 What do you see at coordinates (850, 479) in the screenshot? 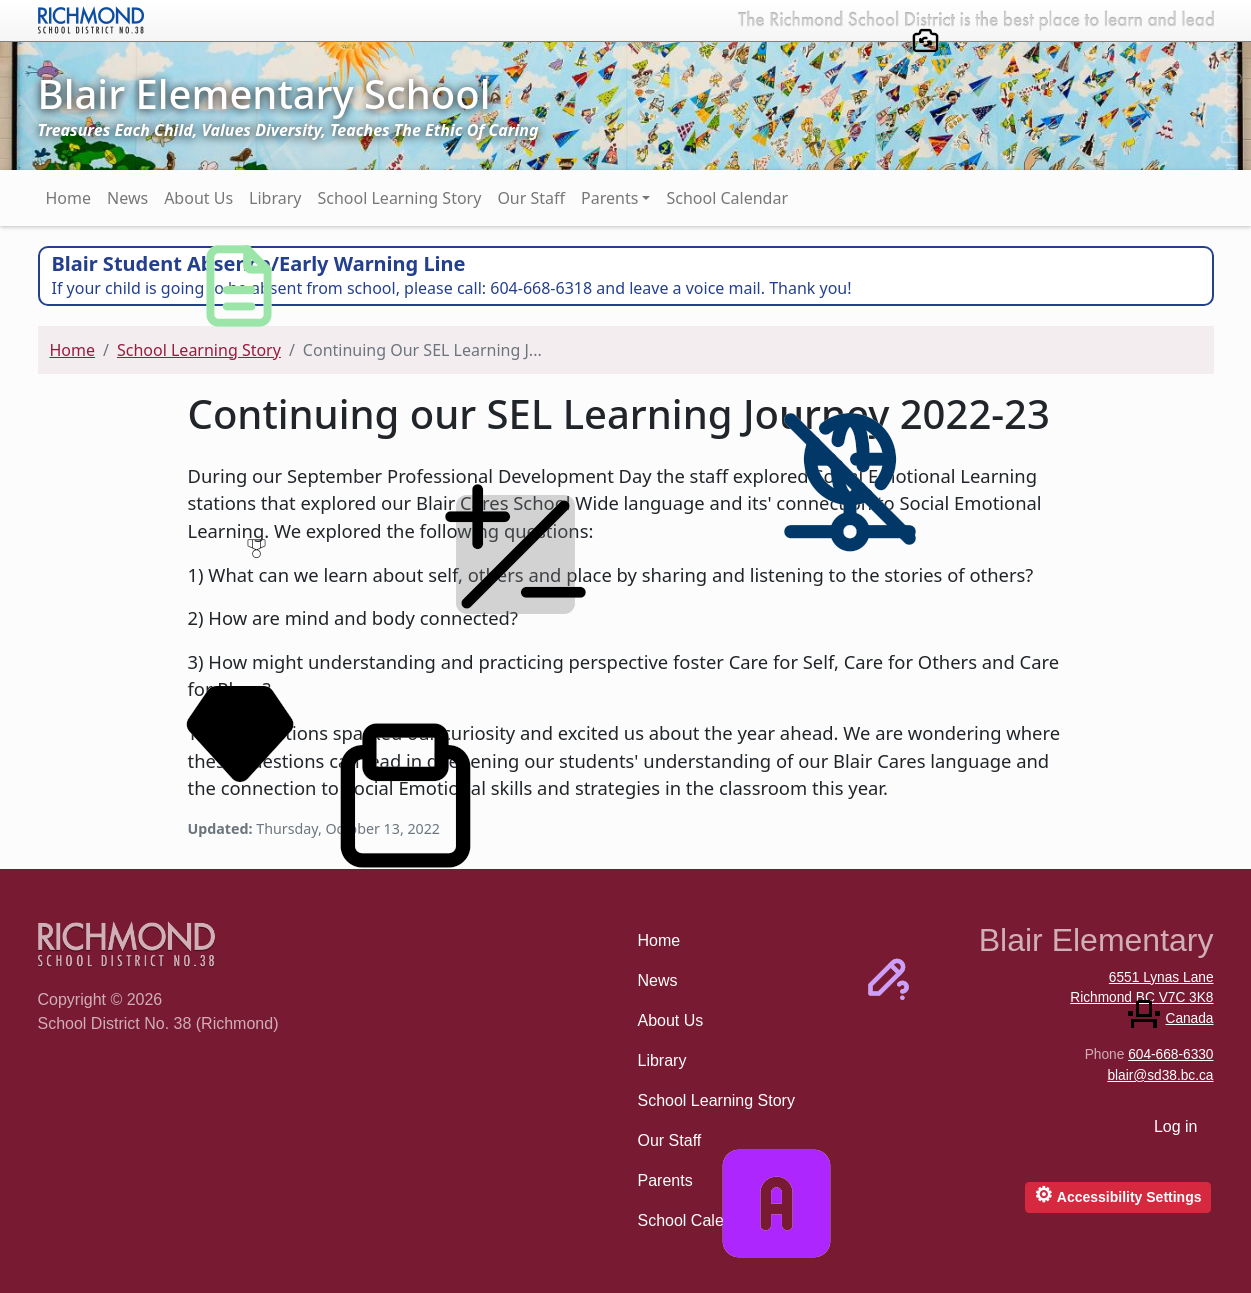
I see `network connection unavailable` at bounding box center [850, 479].